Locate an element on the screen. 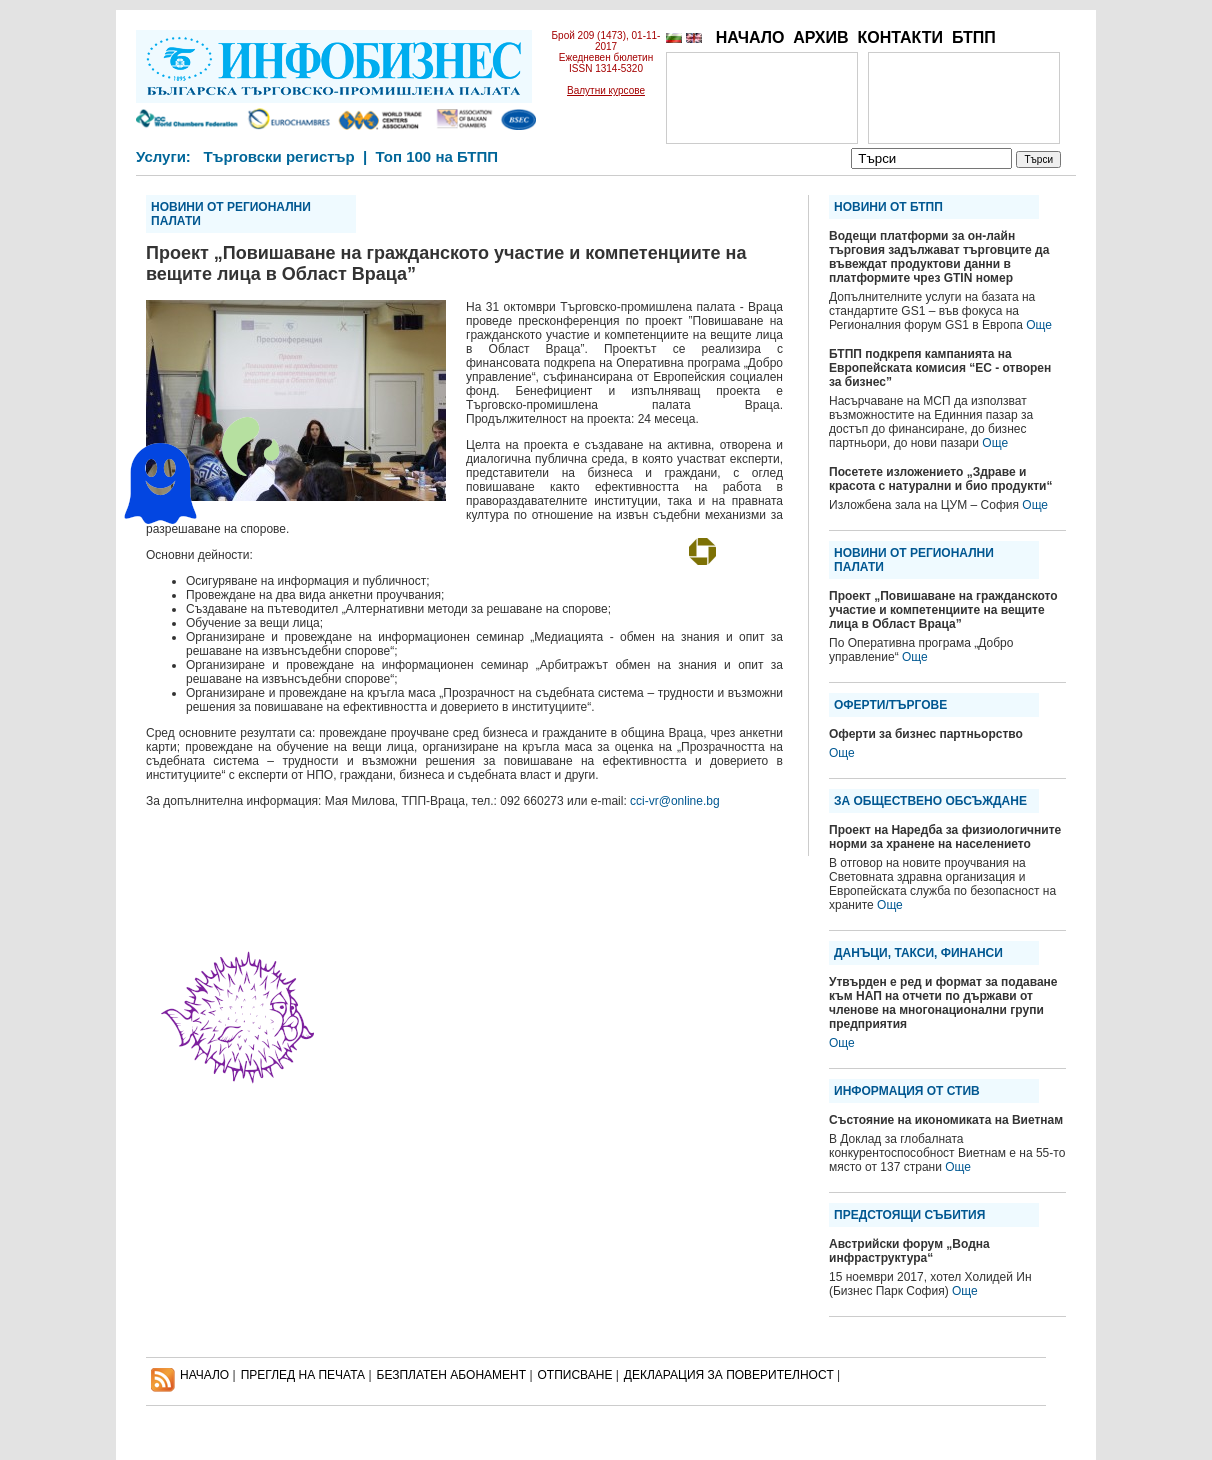  taichi programming language logo is located at coordinates (250, 446).